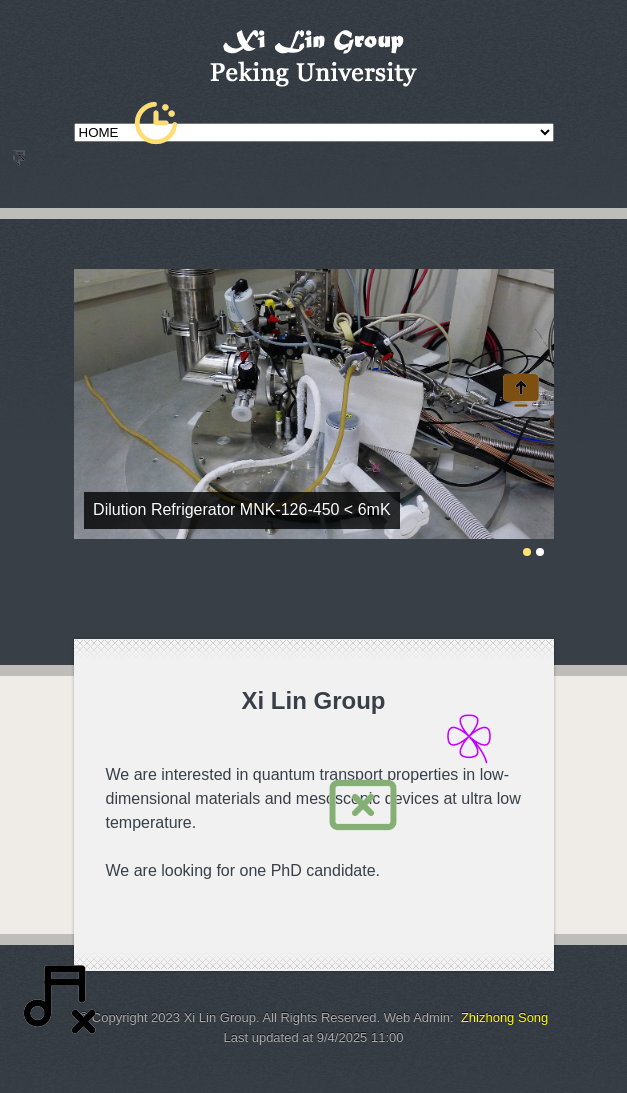  I want to click on view remaining time or countdown timer, so click(156, 123).